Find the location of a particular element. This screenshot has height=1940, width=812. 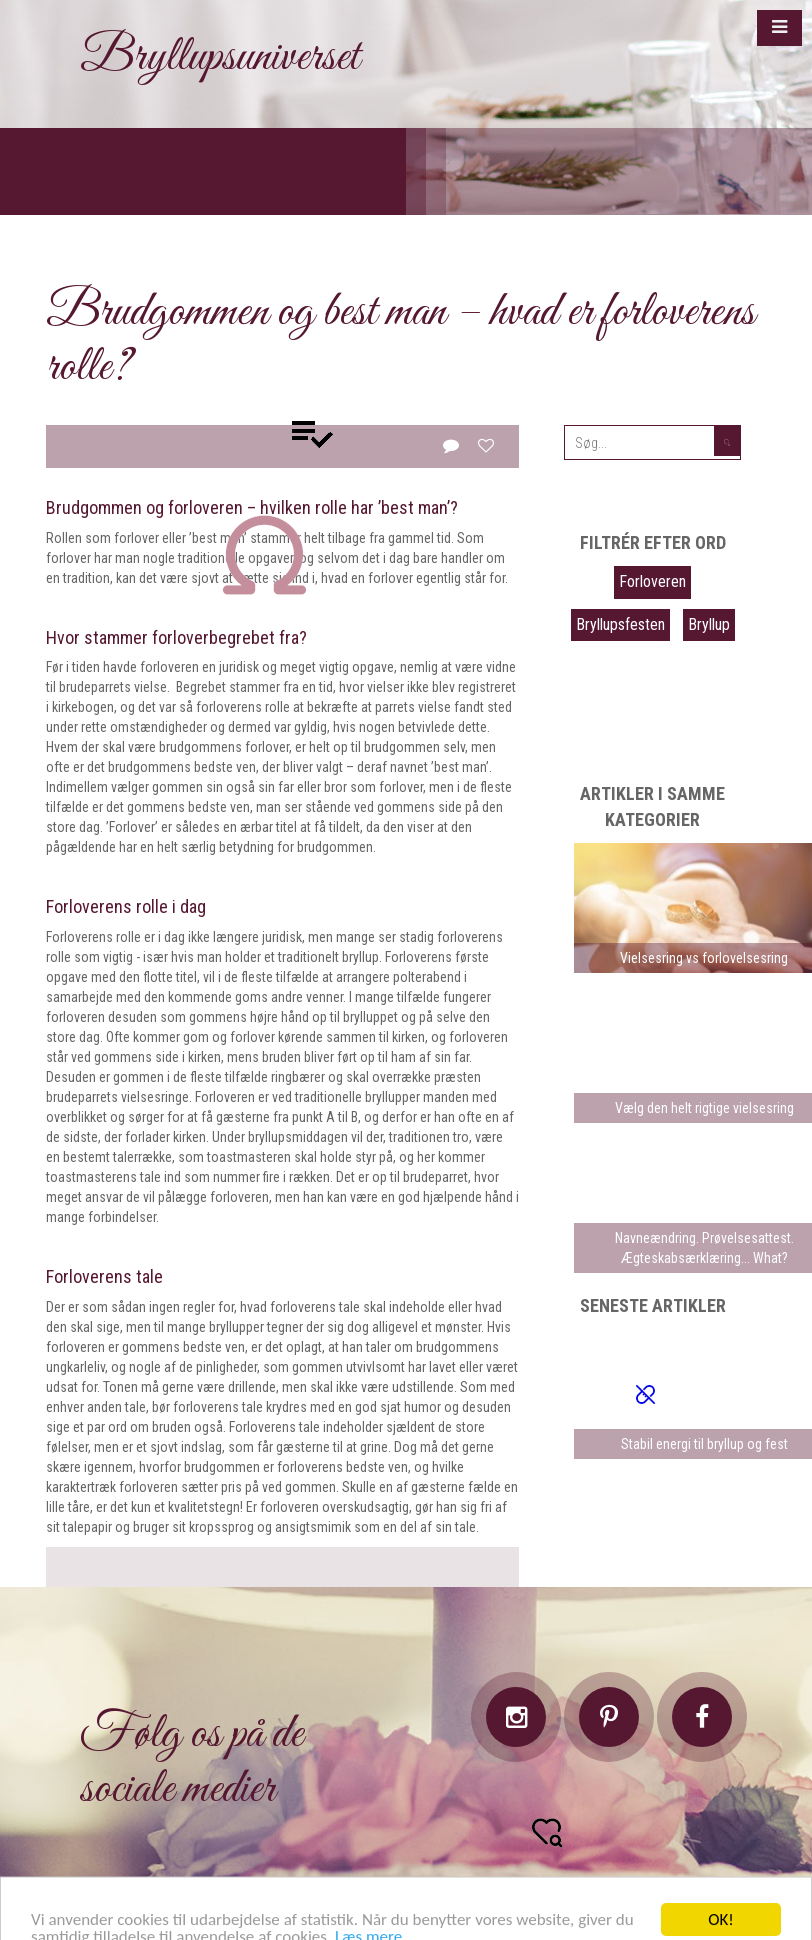

item successfully added to playlist is located at coordinates (311, 432).